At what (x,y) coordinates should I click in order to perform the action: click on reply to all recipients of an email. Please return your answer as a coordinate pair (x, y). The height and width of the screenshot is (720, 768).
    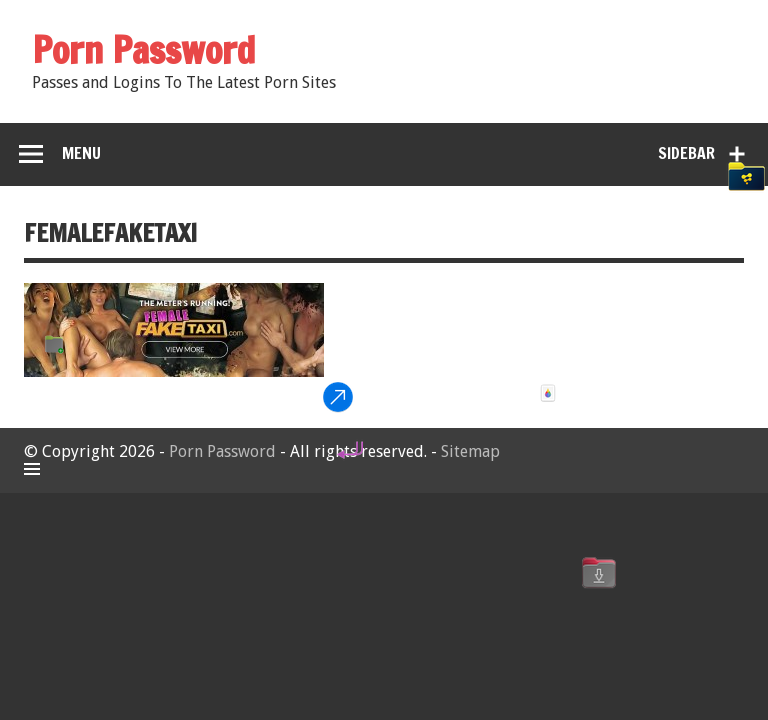
    Looking at the image, I should click on (349, 448).